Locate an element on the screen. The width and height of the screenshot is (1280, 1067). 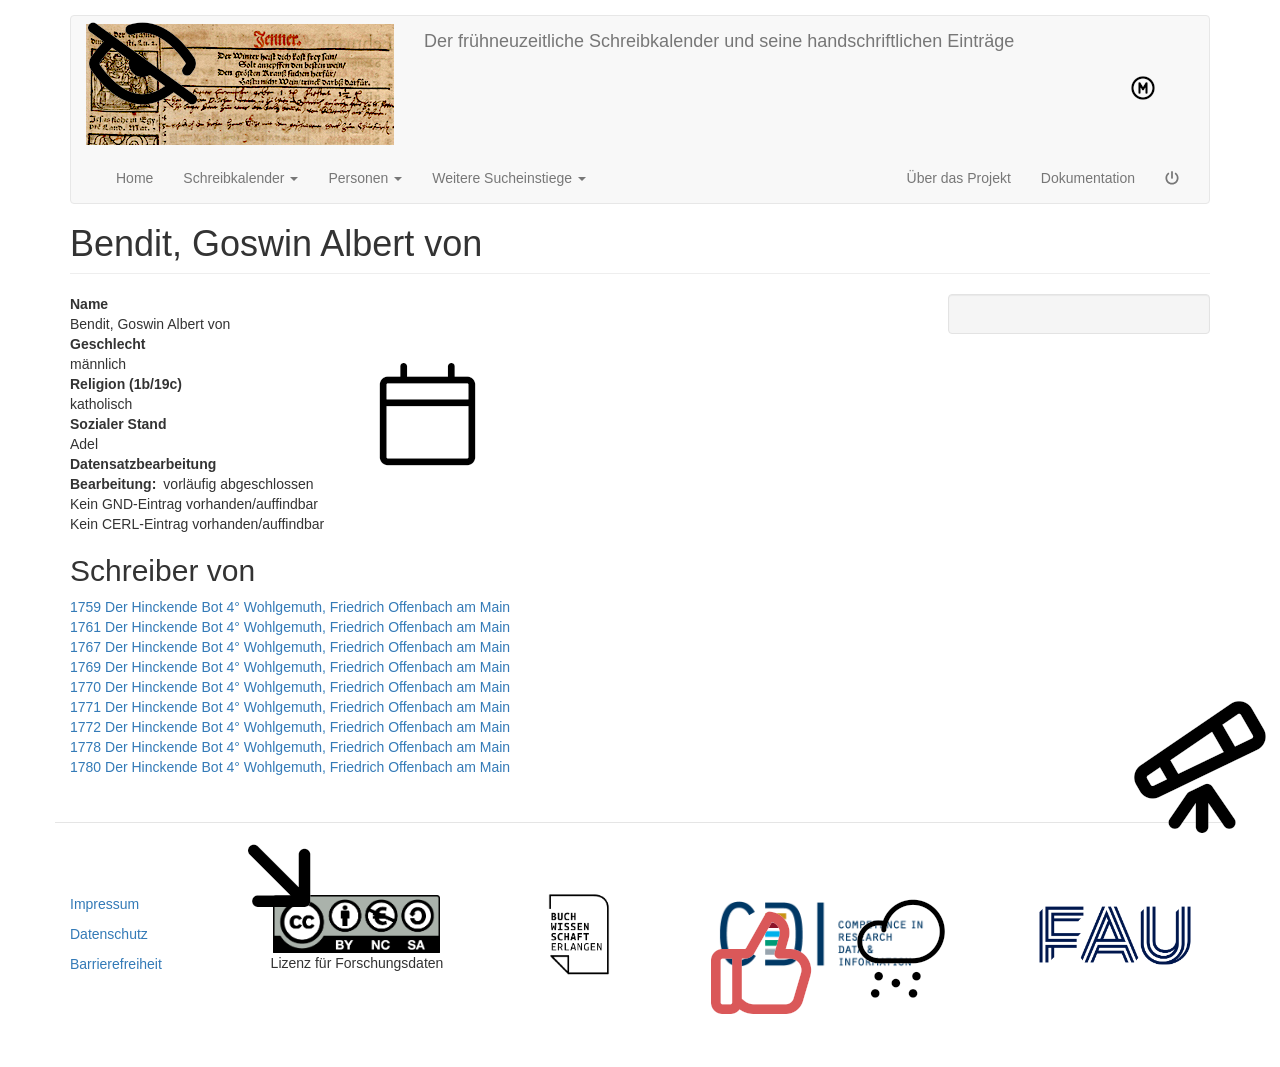
hide content from view is located at coordinates (142, 63).